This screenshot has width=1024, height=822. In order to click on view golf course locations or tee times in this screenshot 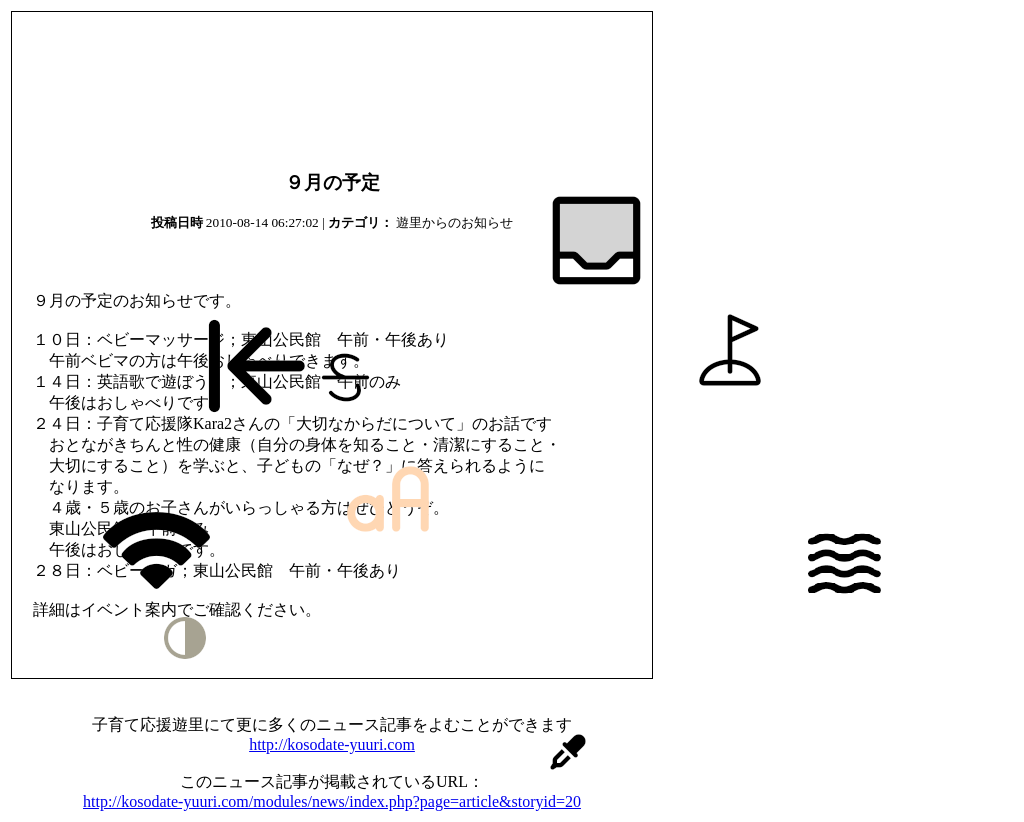, I will do `click(730, 350)`.